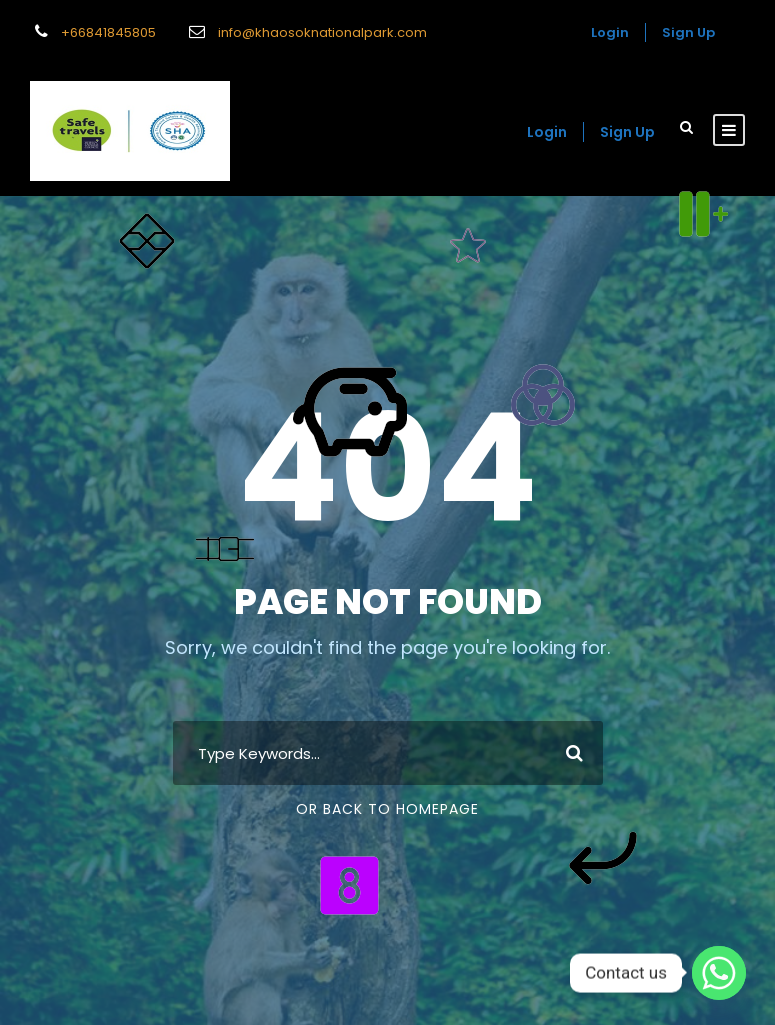 This screenshot has width=775, height=1025. Describe the element at coordinates (603, 858) in the screenshot. I see `reply to a message` at that location.